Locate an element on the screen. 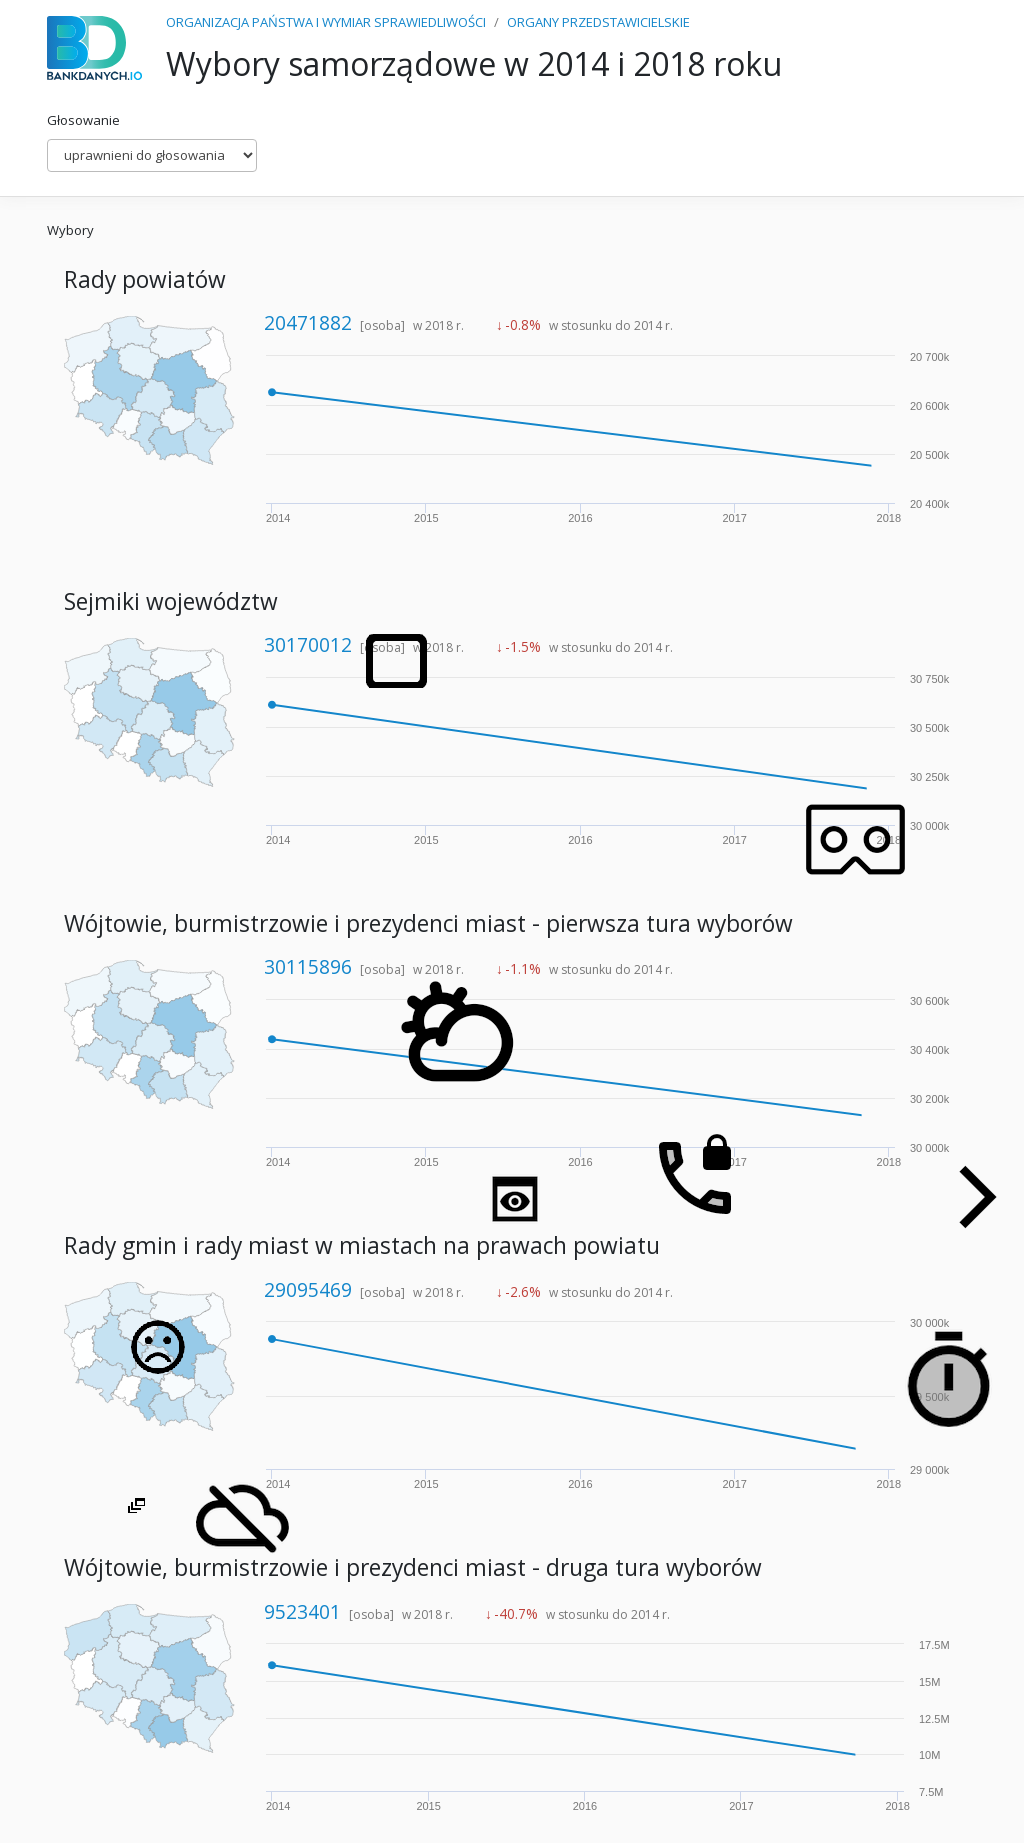  navigate to the next item or screen is located at coordinates (978, 1197).